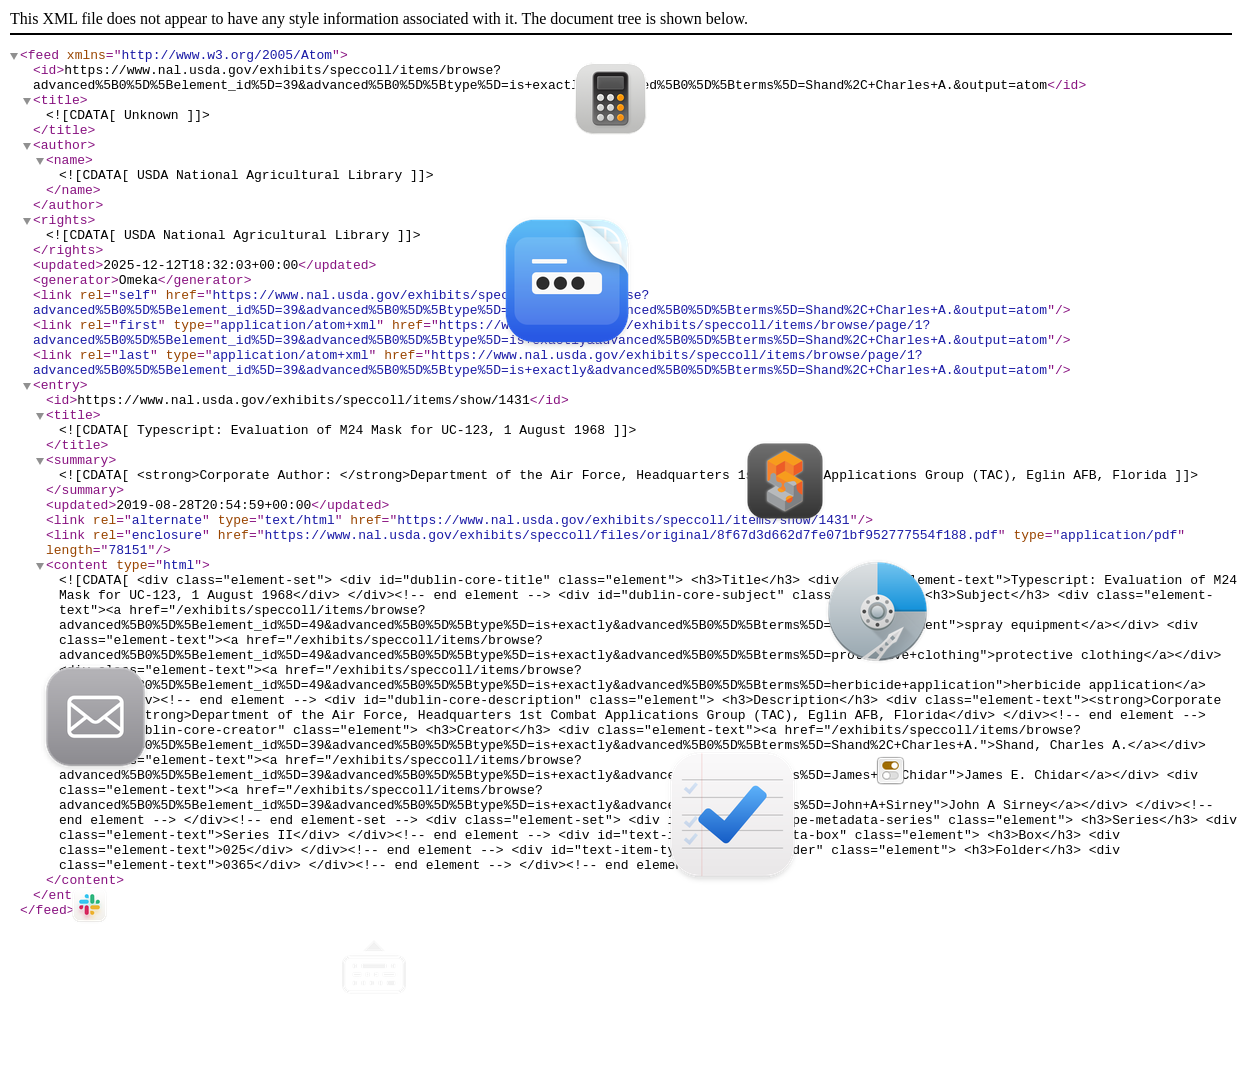 The image size is (1242, 1092). What do you see at coordinates (890, 770) in the screenshot?
I see `open gnome tweaks to customize desktop settings` at bounding box center [890, 770].